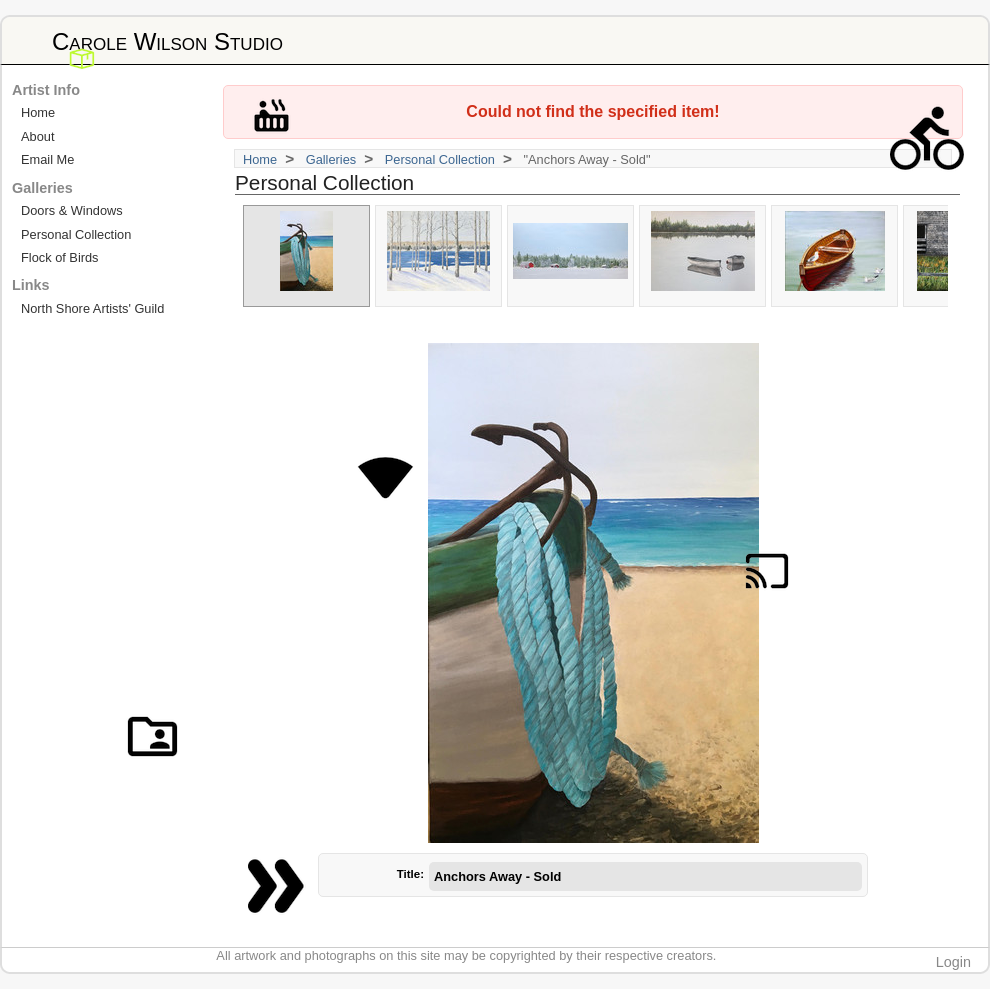 This screenshot has width=990, height=989. Describe the element at coordinates (385, 478) in the screenshot. I see `indicates full wifi signal strength` at that location.